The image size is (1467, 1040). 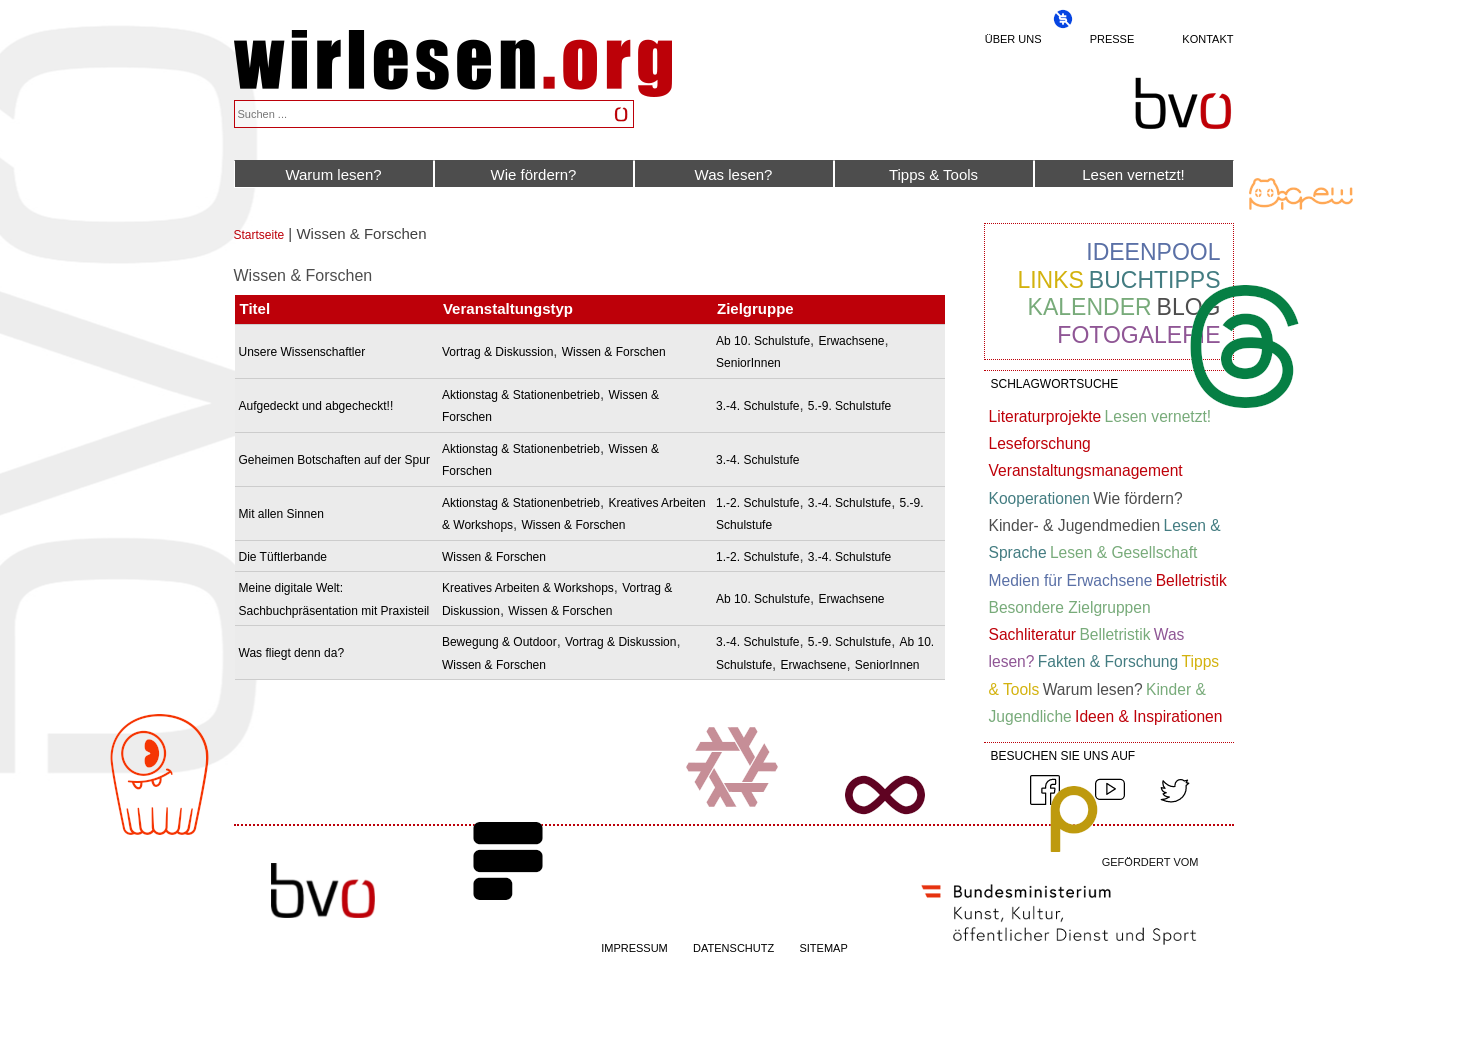 I want to click on internet computer protocol (ICP) logo, so click(x=885, y=795).